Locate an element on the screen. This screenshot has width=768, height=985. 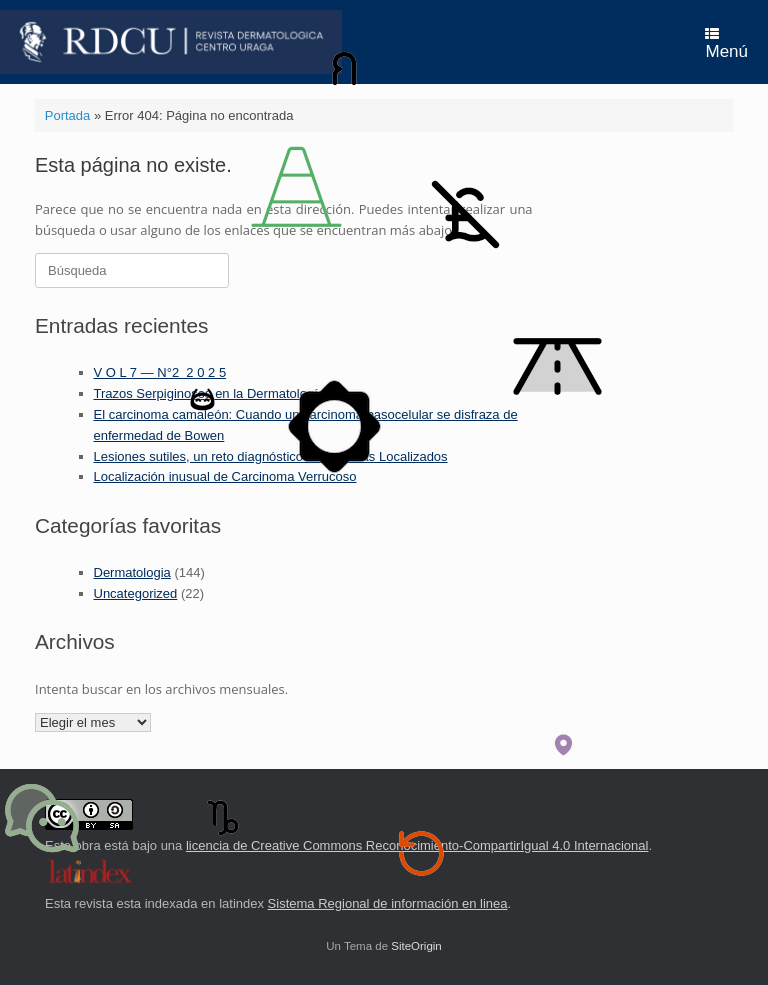
capricorn zodiac sign symbol is located at coordinates (224, 817).